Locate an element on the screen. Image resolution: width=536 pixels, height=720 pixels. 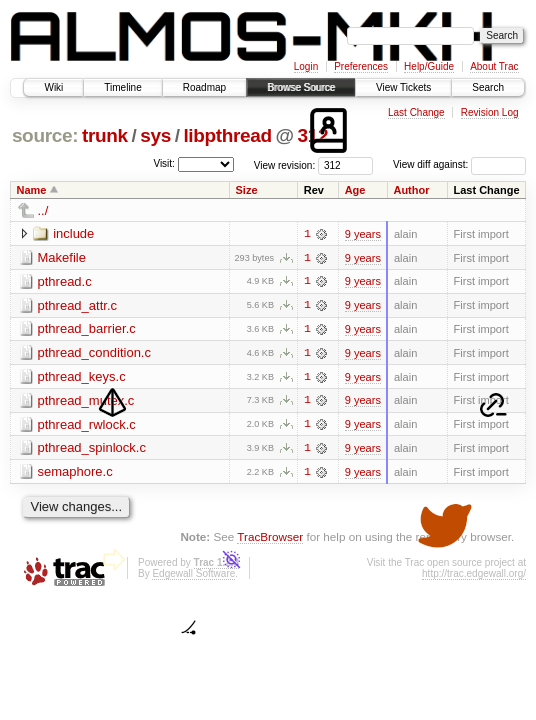
view contact directory is located at coordinates (328, 130).